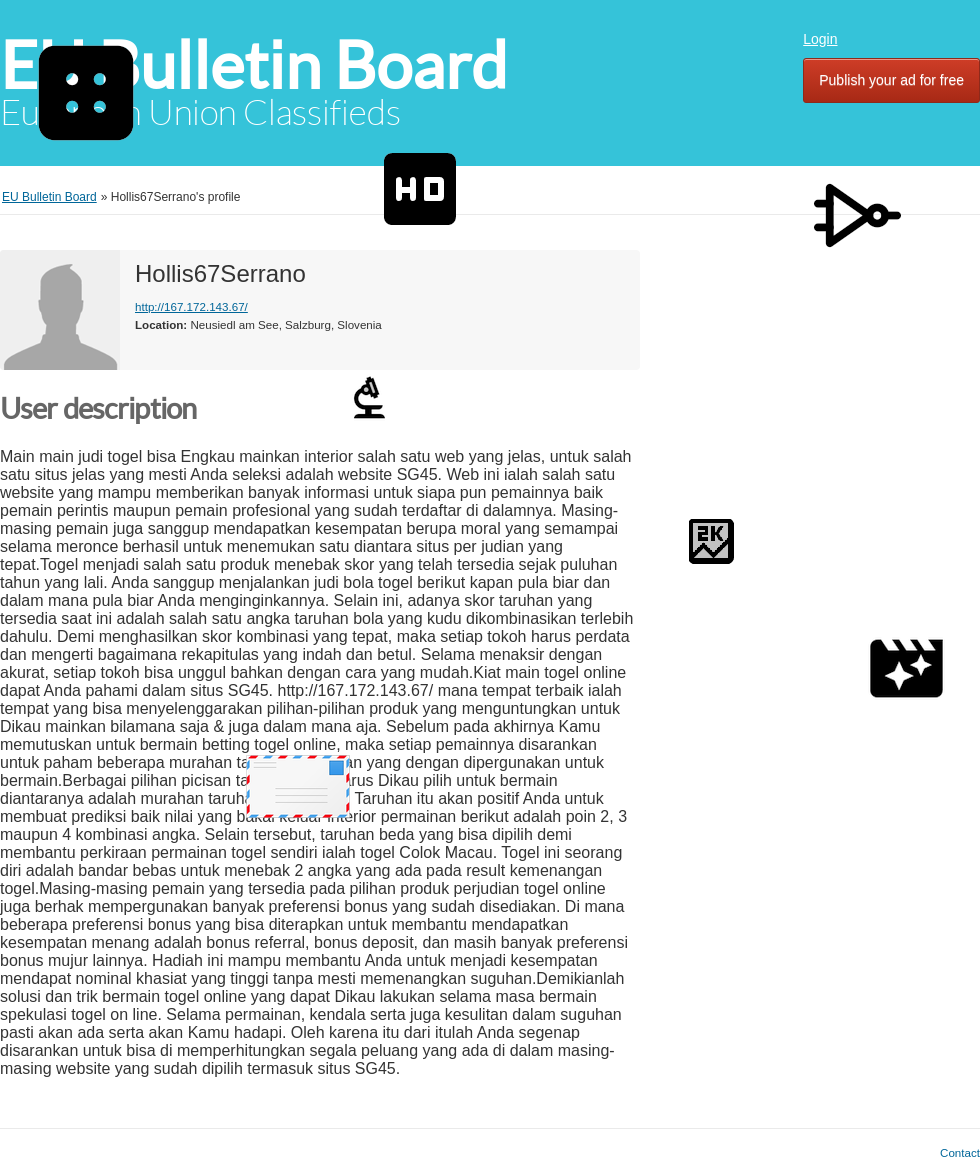 The height and width of the screenshot is (1174, 980). What do you see at coordinates (298, 787) in the screenshot?
I see `access your inbox or email` at bounding box center [298, 787].